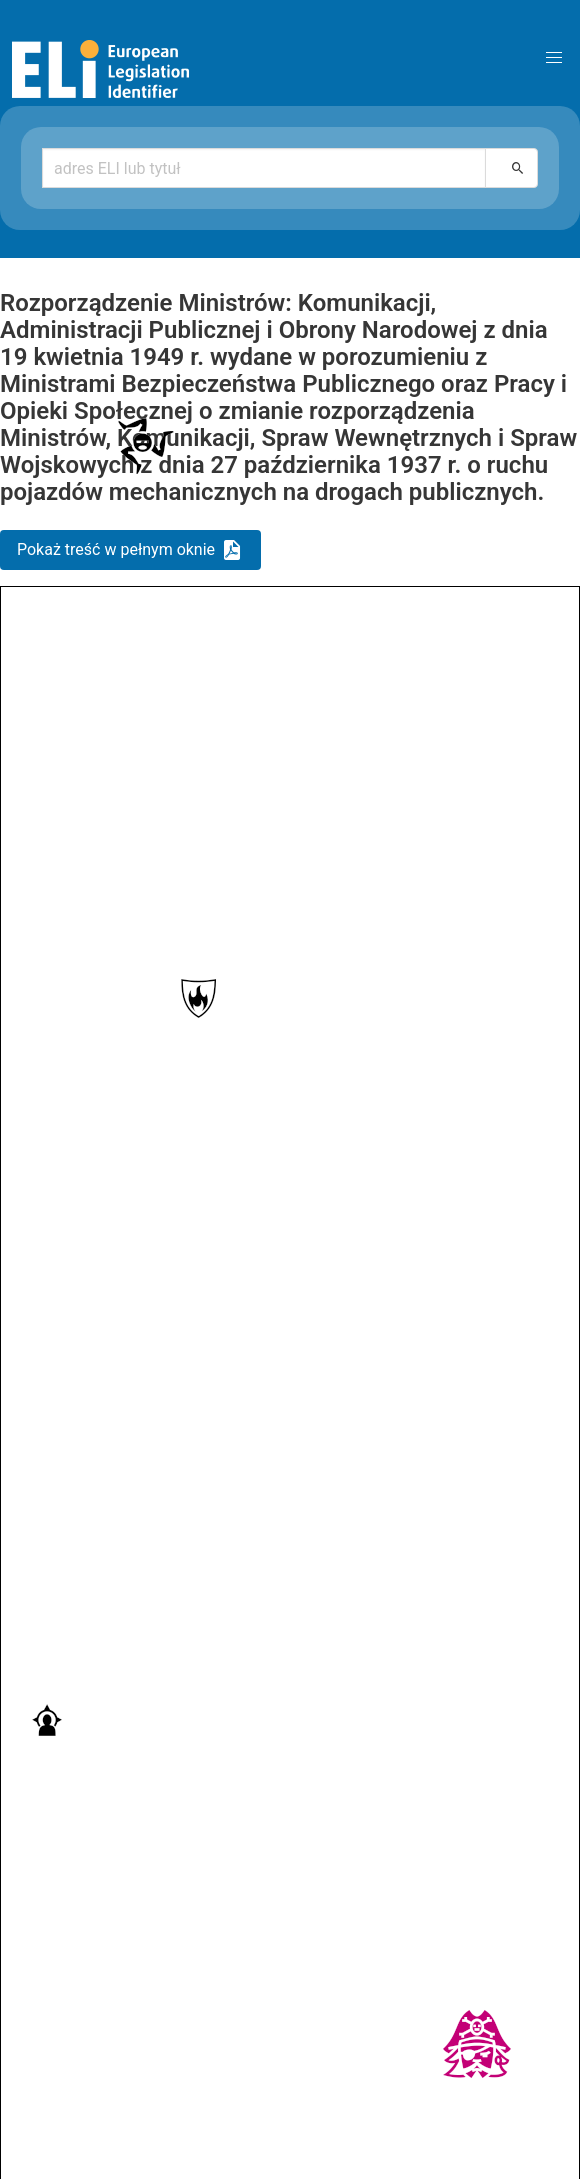 The height and width of the screenshot is (2179, 580). What do you see at coordinates (198, 998) in the screenshot?
I see `activate fire protection or resistance` at bounding box center [198, 998].